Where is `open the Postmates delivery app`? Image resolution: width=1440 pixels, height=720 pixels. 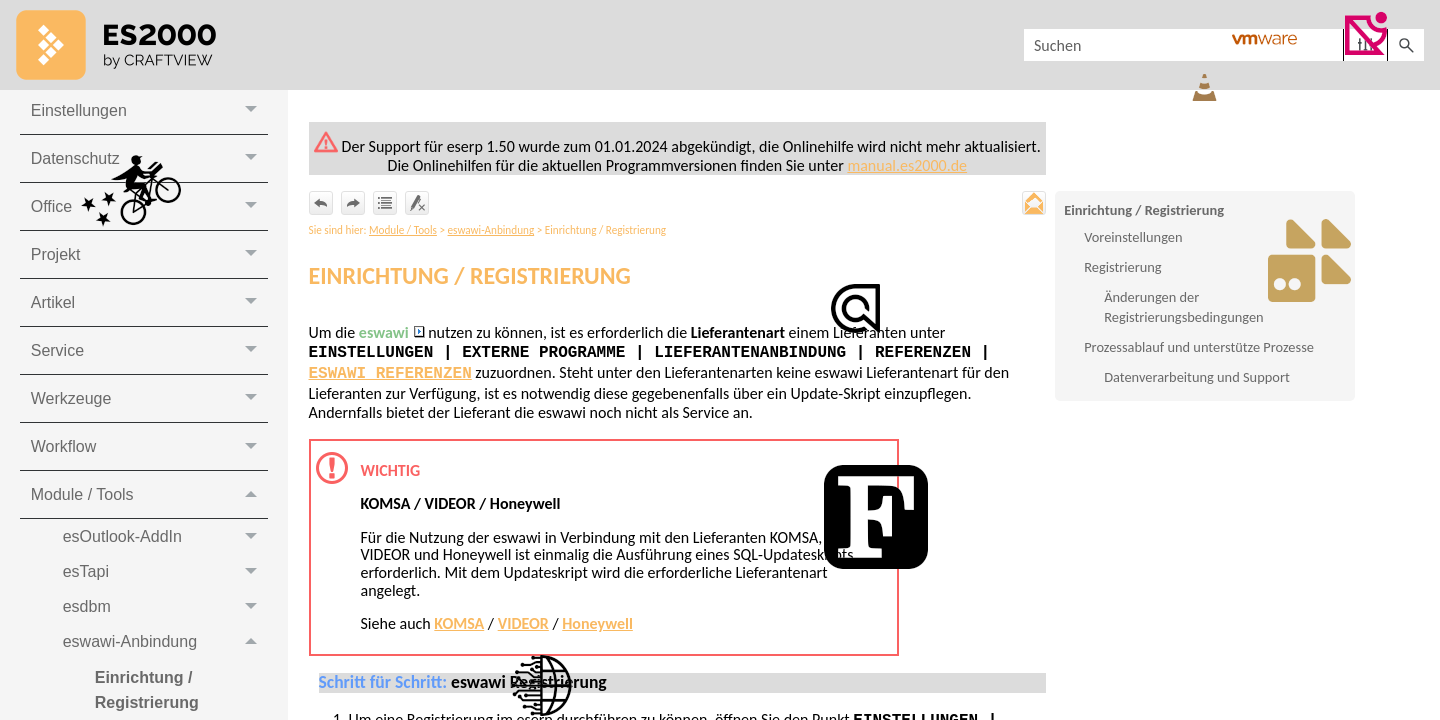 open the Postmates delivery app is located at coordinates (131, 191).